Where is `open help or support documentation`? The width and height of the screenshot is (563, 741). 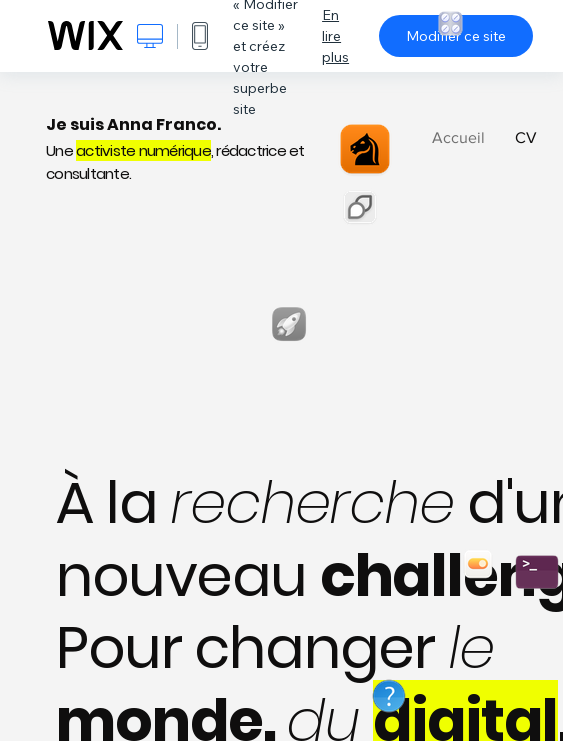
open help or support documentation is located at coordinates (389, 696).